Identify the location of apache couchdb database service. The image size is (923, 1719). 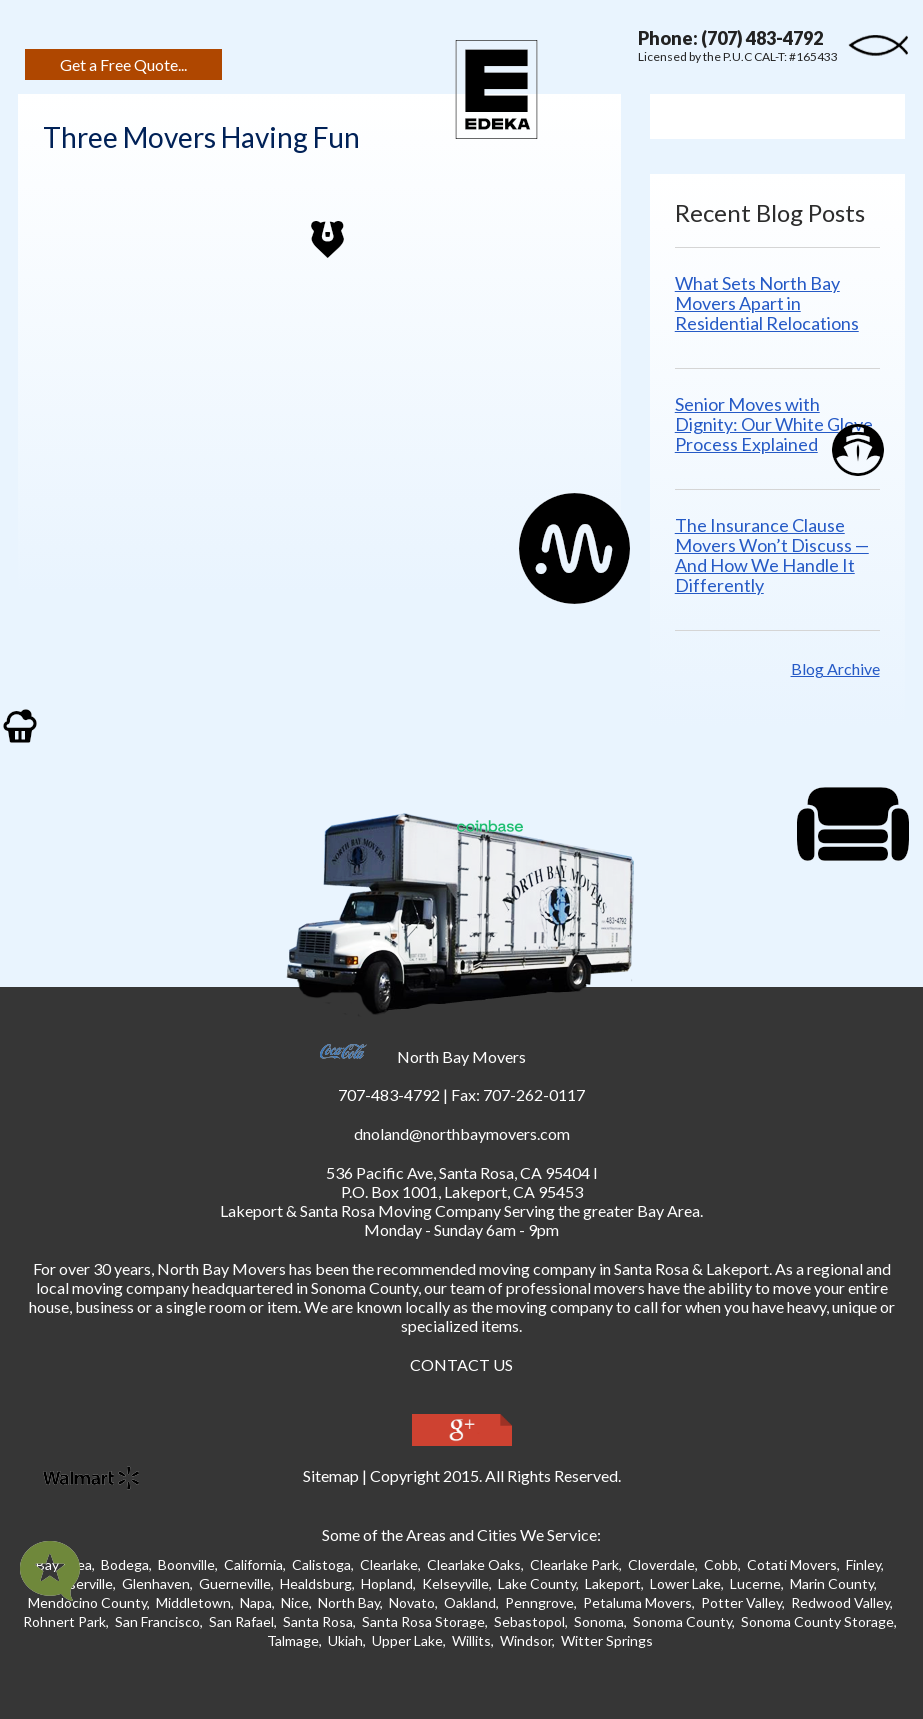
(853, 824).